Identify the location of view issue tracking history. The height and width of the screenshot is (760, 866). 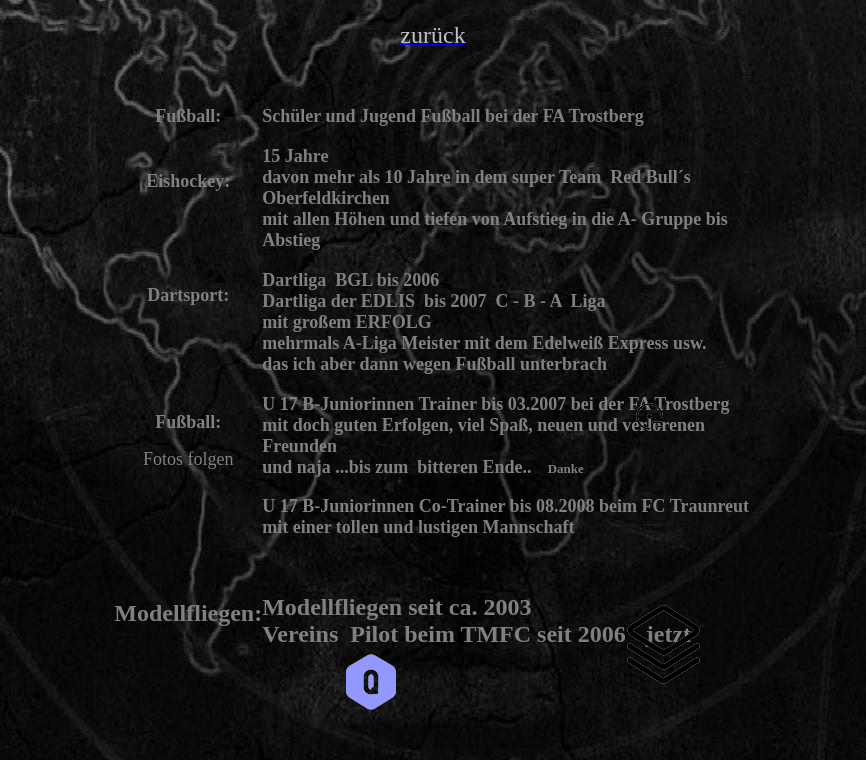
(649, 416).